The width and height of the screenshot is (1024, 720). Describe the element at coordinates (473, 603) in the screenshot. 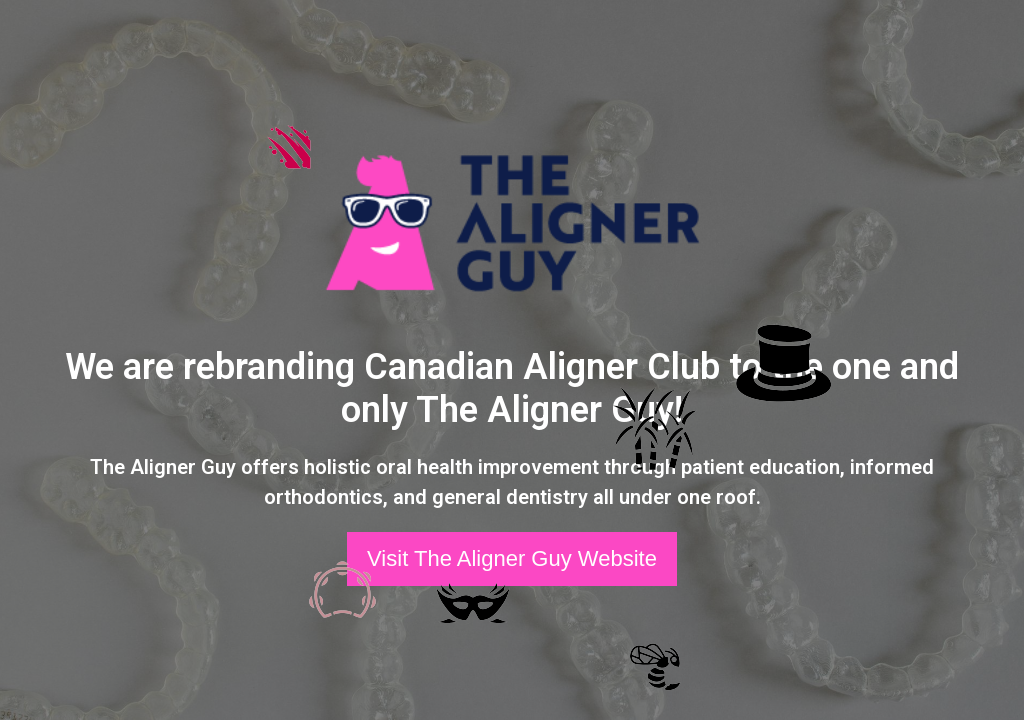

I see `access masquerade or costume party event` at that location.